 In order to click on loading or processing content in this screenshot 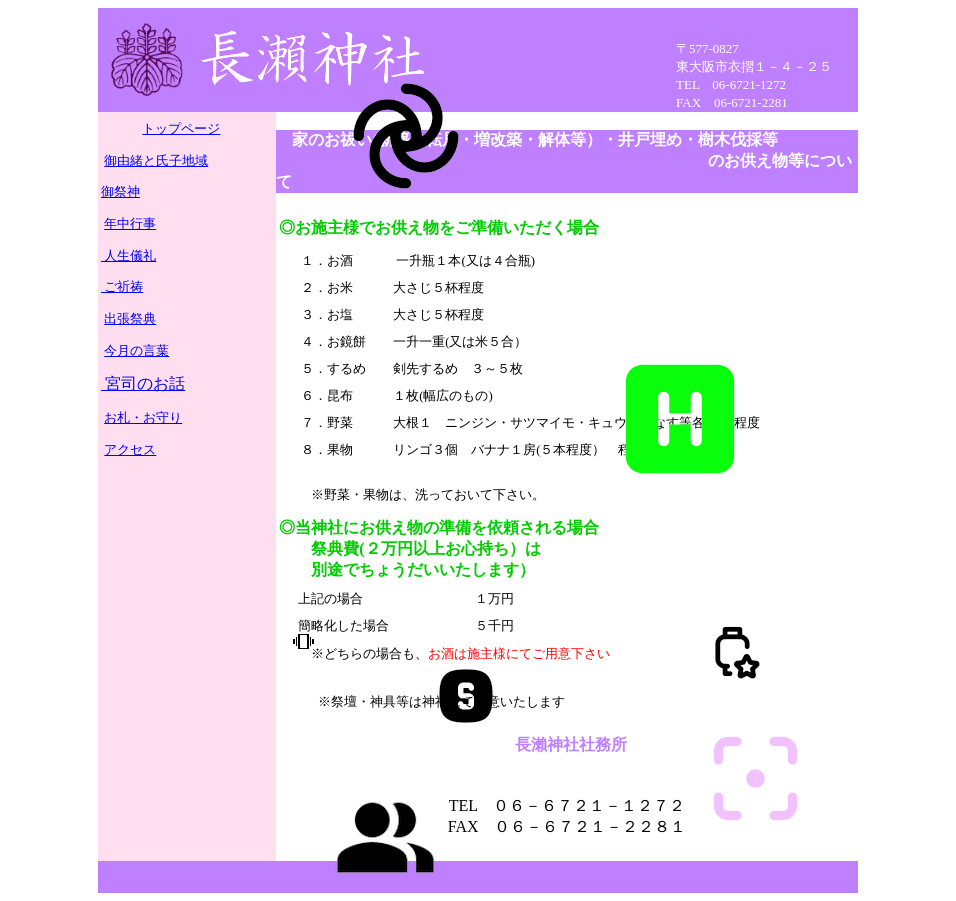, I will do `click(406, 136)`.